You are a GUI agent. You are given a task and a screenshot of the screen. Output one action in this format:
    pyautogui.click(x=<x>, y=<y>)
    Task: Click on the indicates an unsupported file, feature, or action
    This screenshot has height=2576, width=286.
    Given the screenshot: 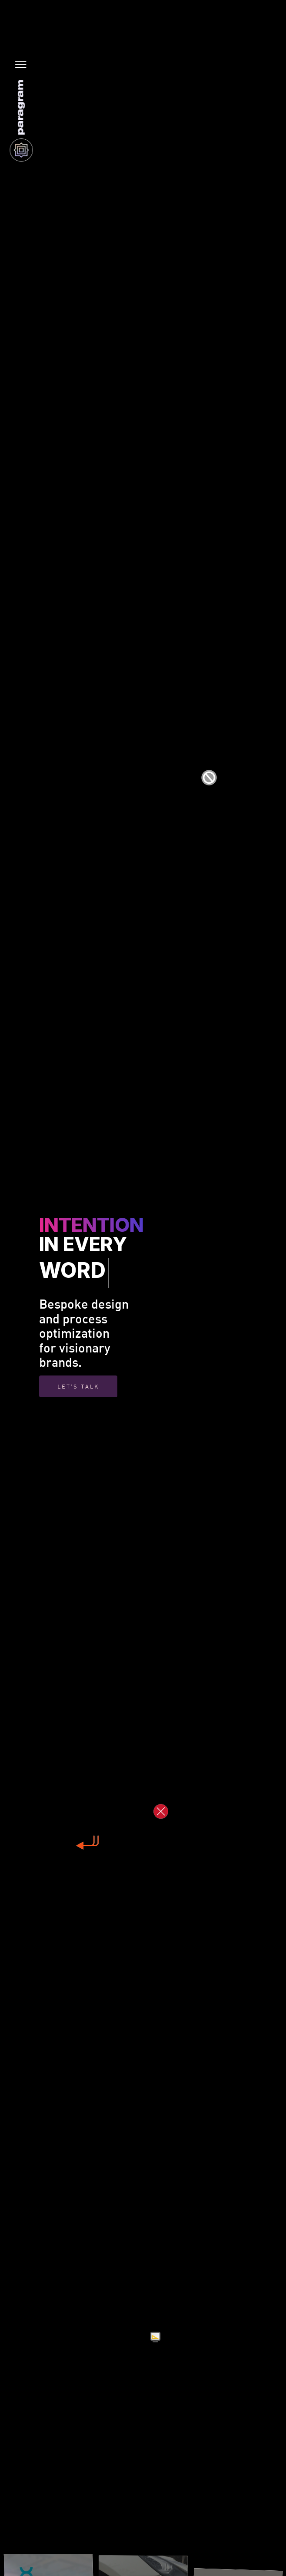 What is the action you would take?
    pyautogui.click(x=209, y=778)
    